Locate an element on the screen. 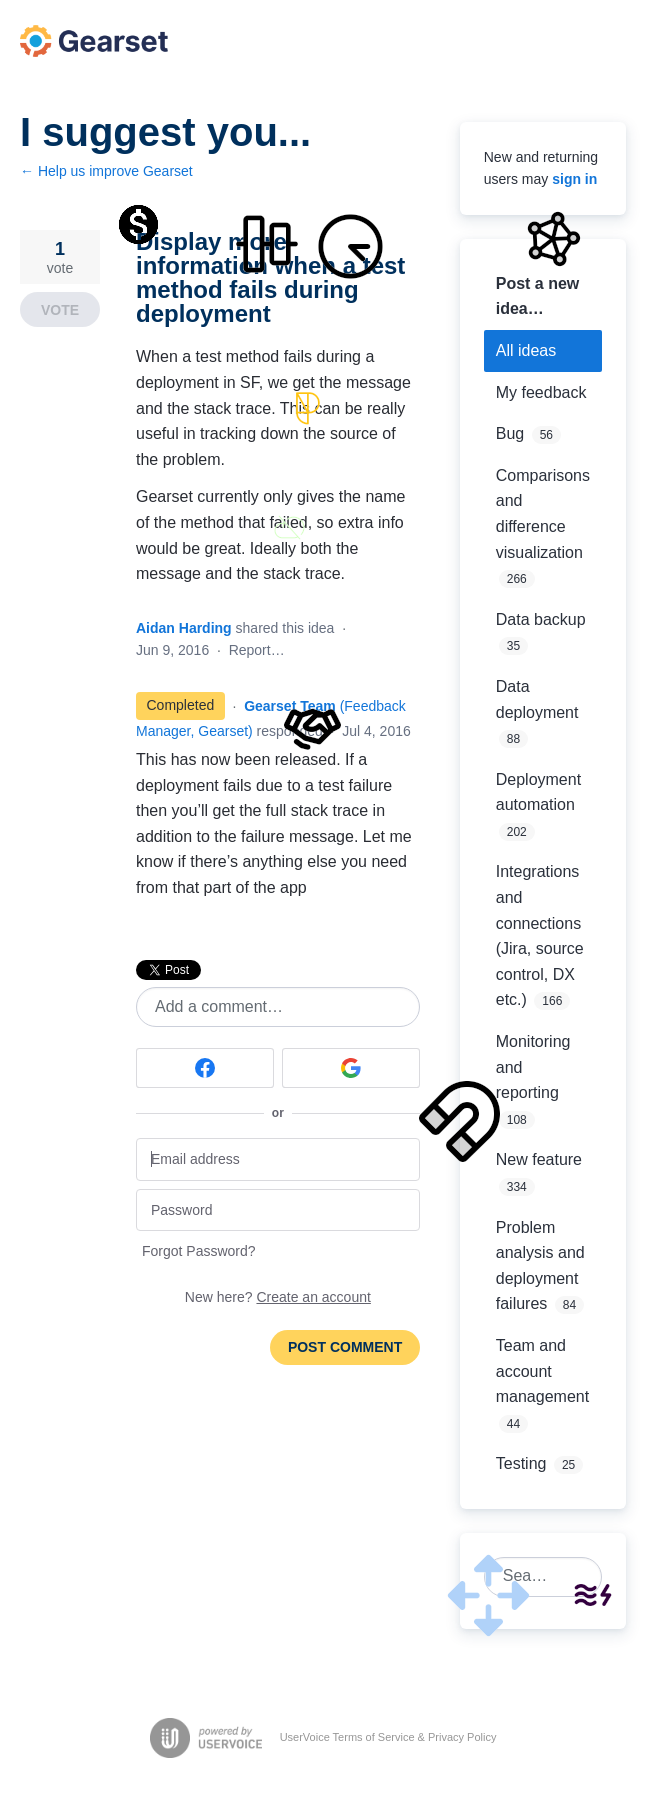  expand content to fullscreen is located at coordinates (488, 1595).